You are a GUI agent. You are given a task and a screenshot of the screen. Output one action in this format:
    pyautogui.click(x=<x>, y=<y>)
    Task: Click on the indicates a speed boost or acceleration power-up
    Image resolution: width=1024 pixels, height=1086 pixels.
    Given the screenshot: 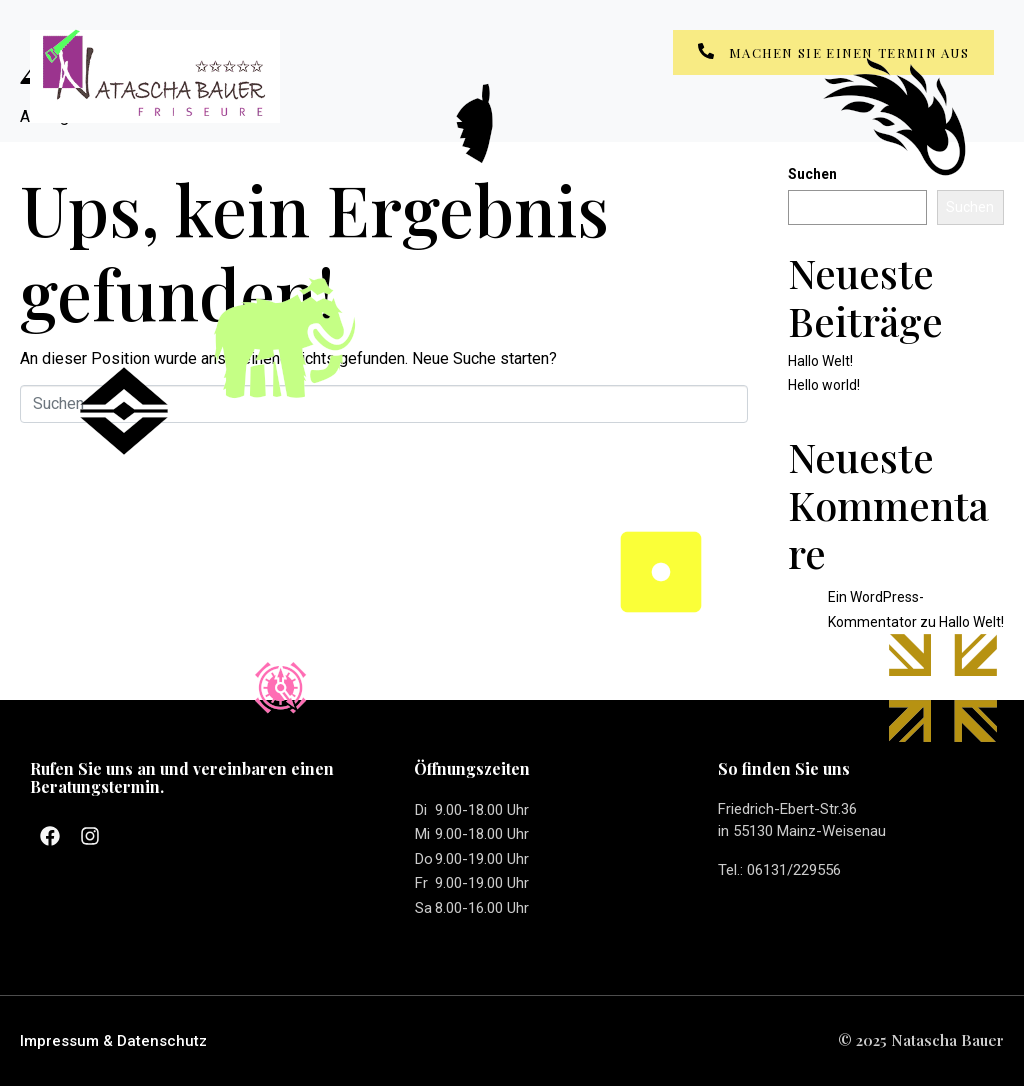 What is the action you would take?
    pyautogui.click(x=895, y=121)
    